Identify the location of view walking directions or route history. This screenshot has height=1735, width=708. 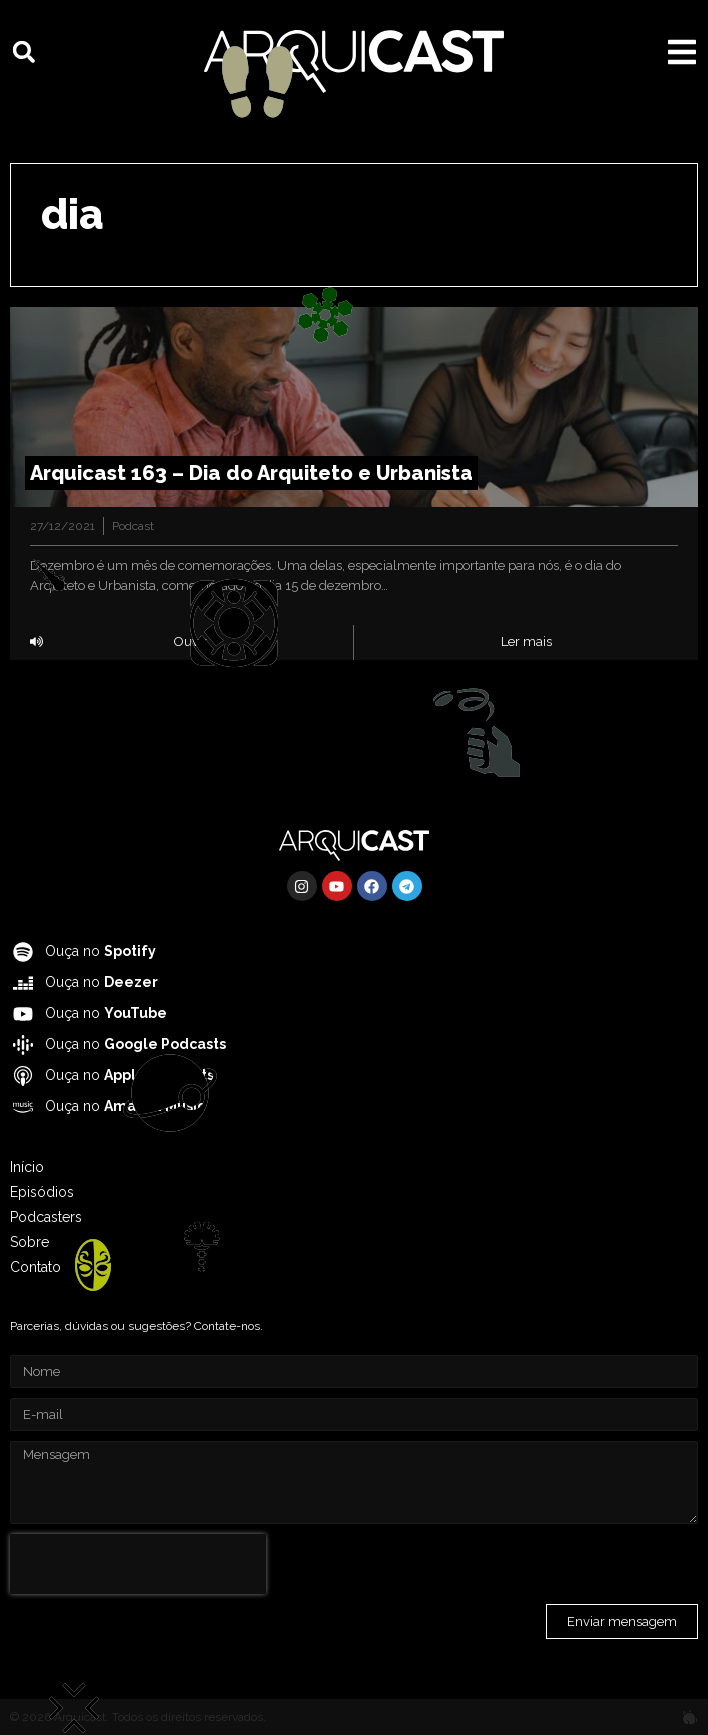
(257, 82).